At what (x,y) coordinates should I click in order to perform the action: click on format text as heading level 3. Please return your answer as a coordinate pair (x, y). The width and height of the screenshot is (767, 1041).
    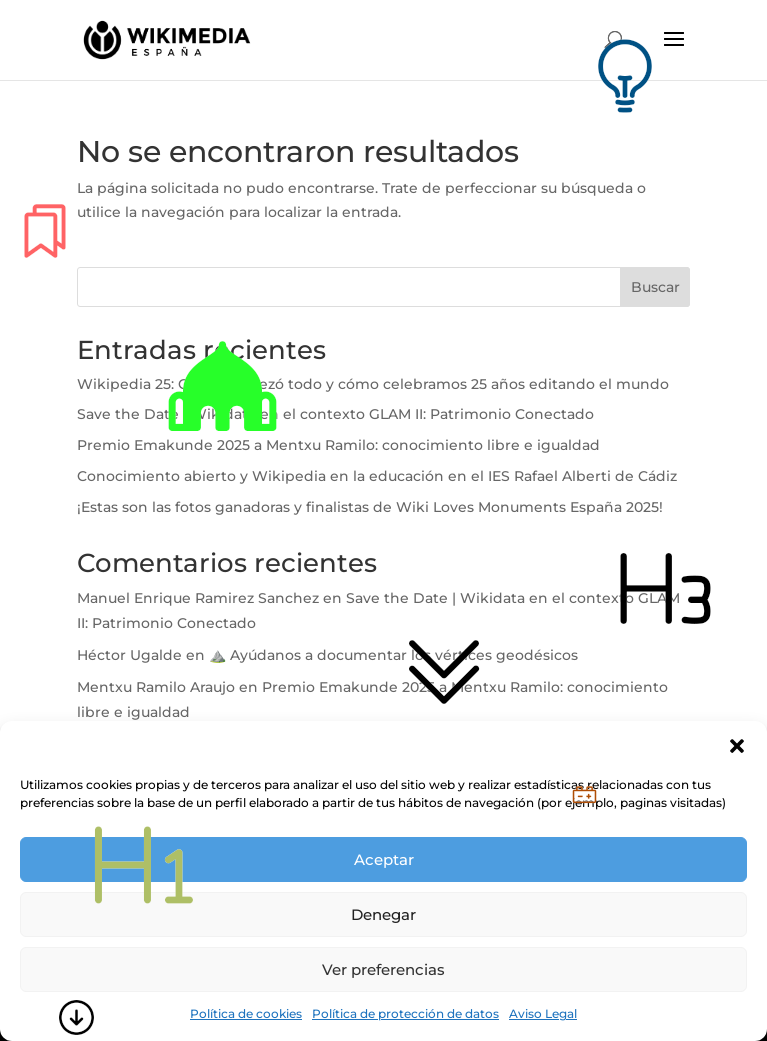
    Looking at the image, I should click on (665, 588).